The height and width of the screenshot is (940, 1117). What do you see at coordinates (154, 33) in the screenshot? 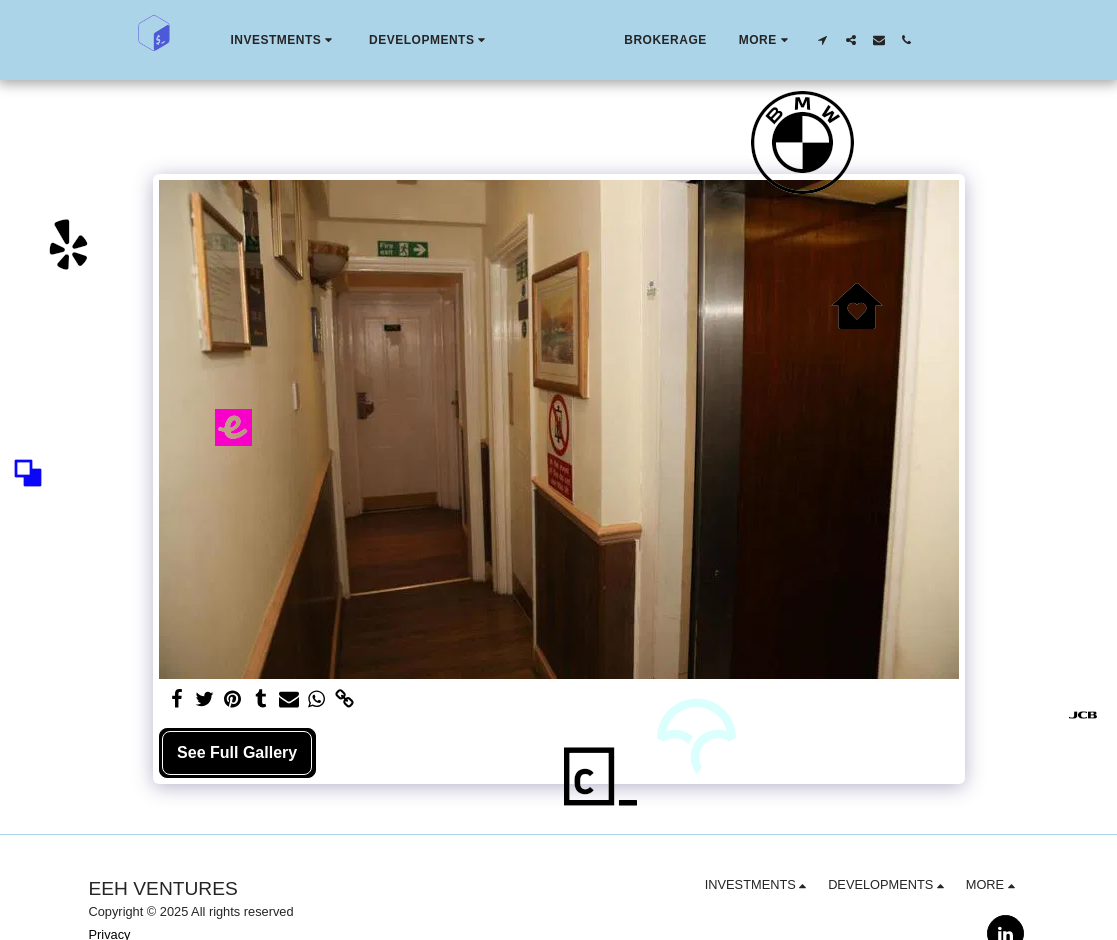
I see `open terminal or command line interface` at bounding box center [154, 33].